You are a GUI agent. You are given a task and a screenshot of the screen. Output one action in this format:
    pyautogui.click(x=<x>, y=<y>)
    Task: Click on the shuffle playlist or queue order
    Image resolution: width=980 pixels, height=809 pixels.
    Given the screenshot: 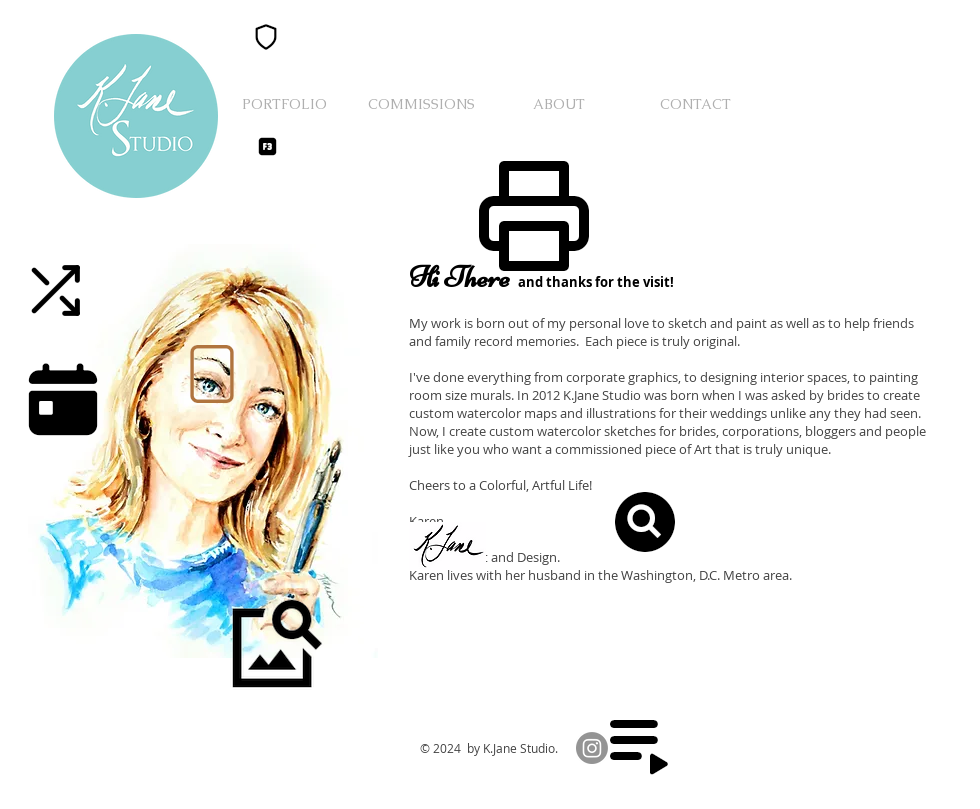 What is the action you would take?
    pyautogui.click(x=54, y=290)
    